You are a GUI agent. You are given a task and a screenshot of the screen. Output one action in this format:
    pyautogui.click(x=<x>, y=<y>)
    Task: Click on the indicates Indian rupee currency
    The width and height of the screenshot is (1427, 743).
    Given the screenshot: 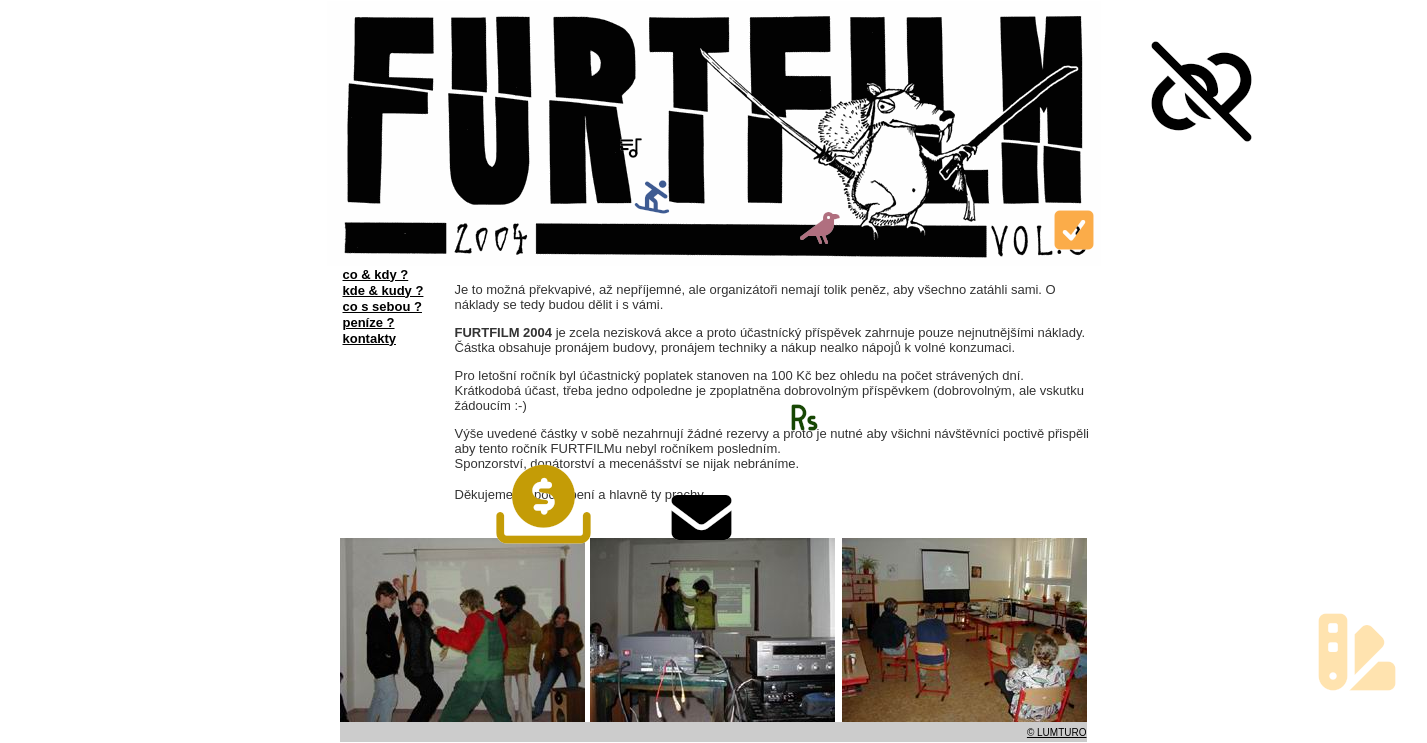 What is the action you would take?
    pyautogui.click(x=804, y=417)
    